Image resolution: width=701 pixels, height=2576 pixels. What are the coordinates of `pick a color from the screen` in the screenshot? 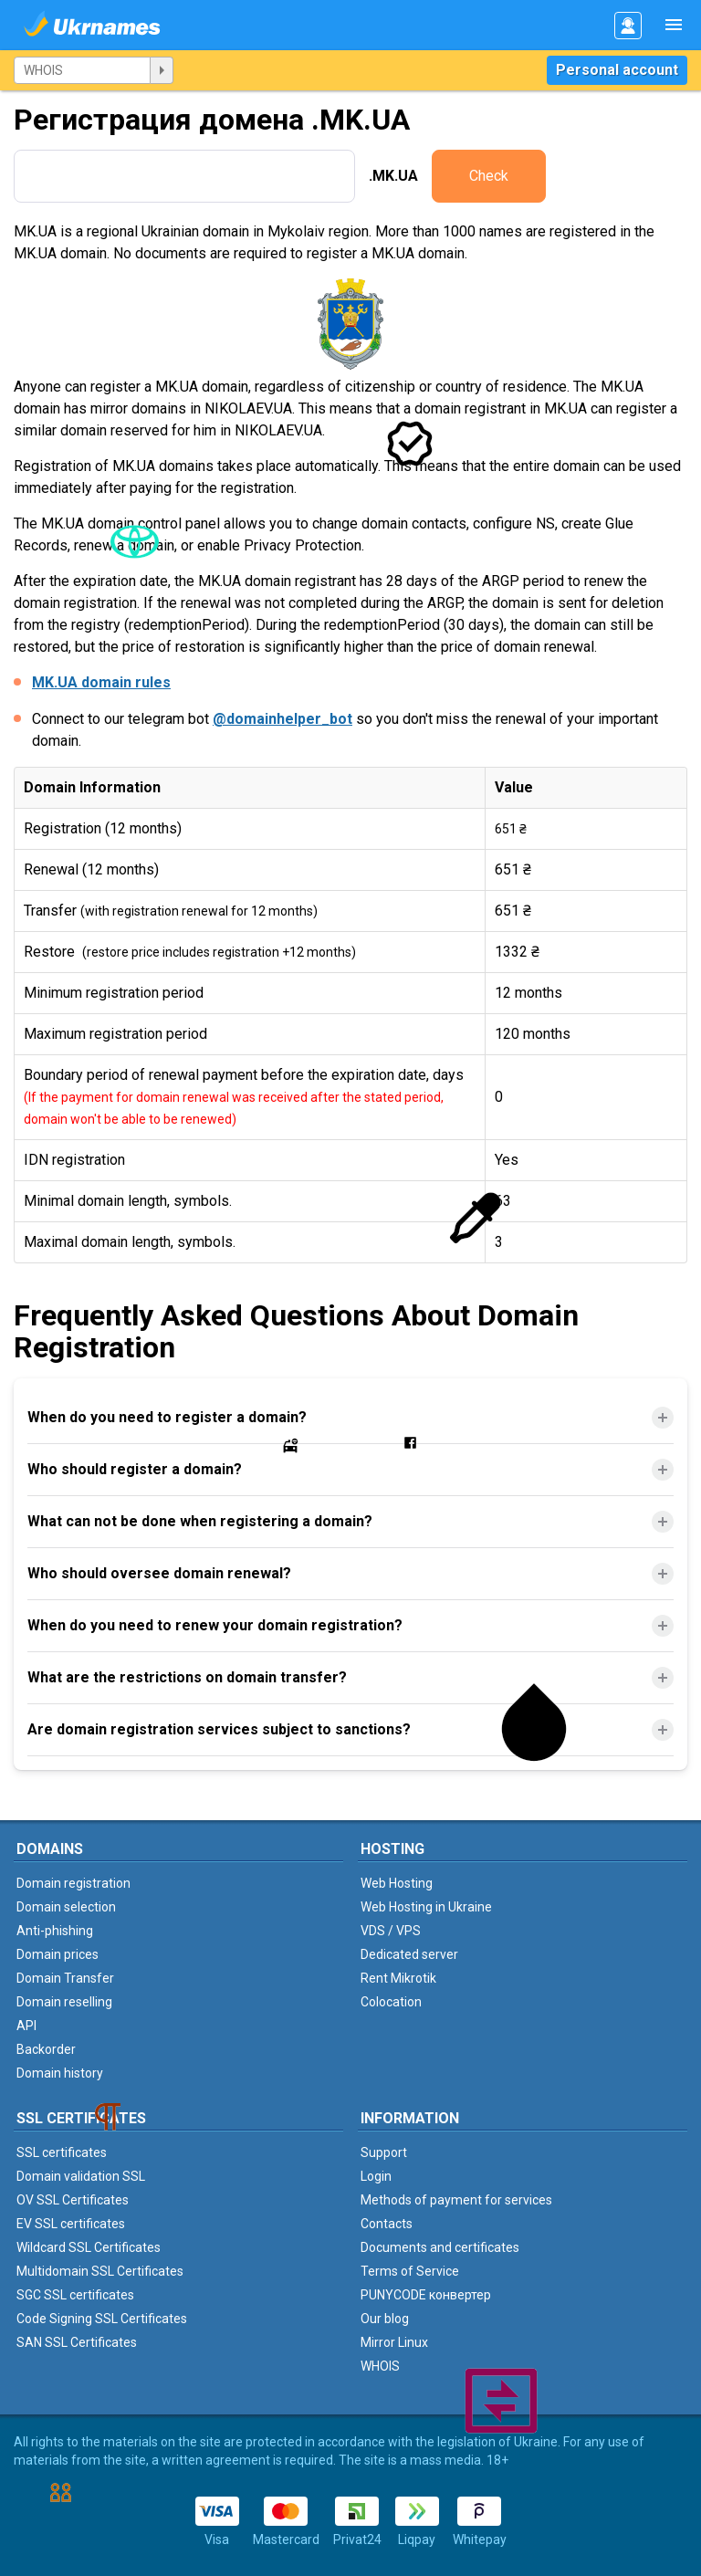 It's located at (475, 1218).